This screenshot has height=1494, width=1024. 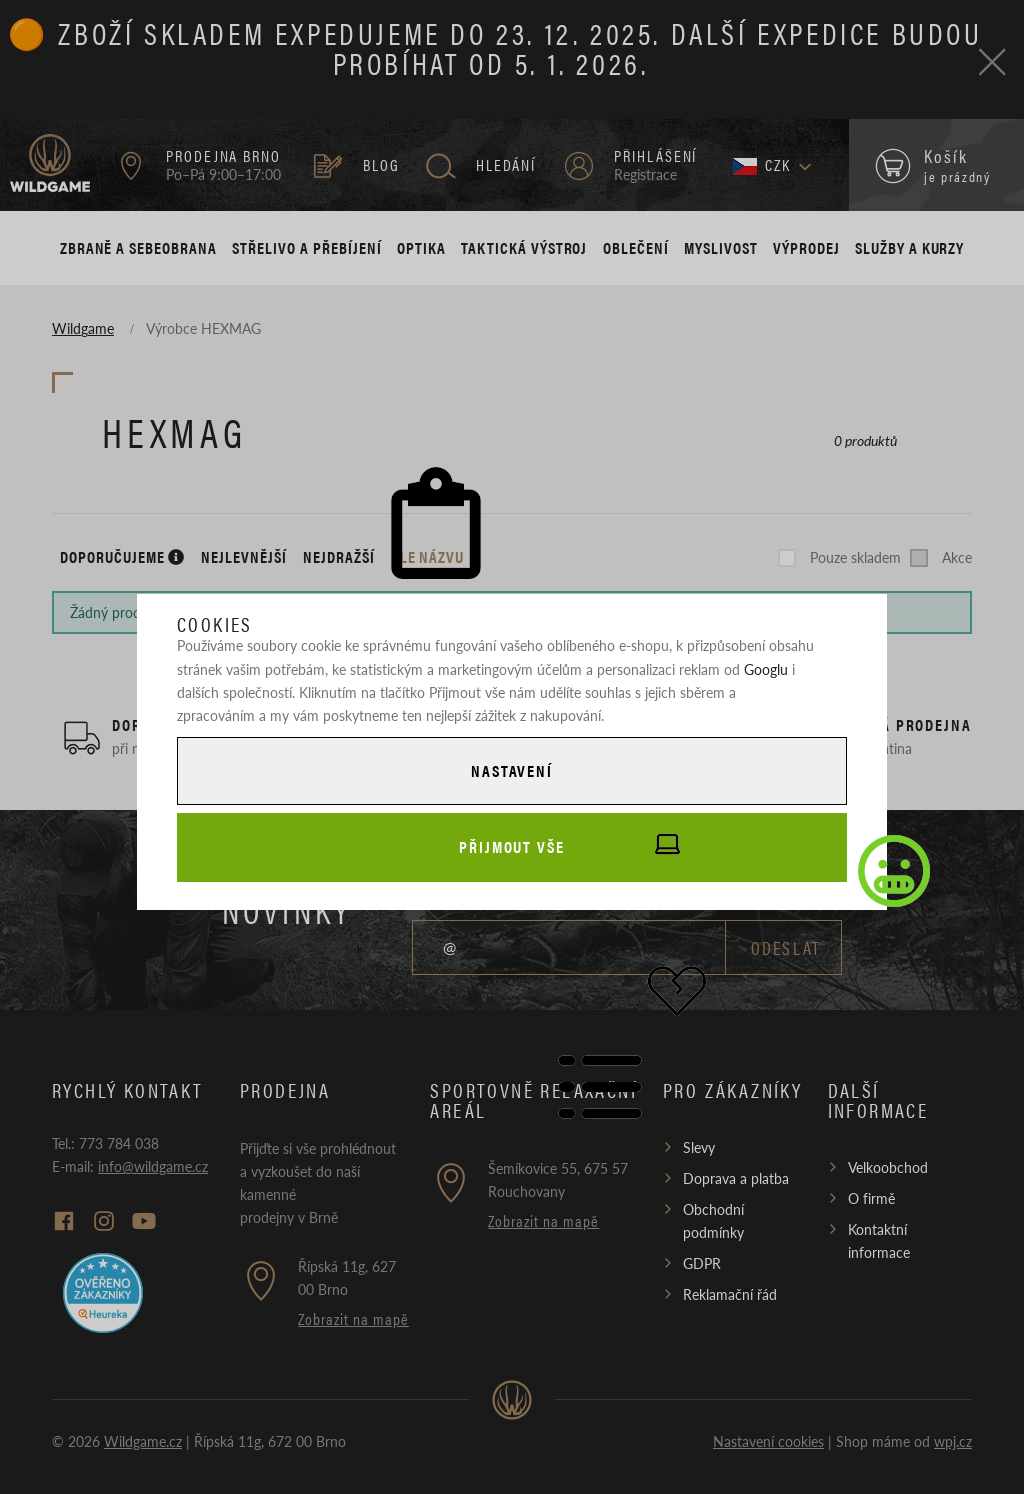 I want to click on copy to clipboard, so click(x=436, y=523).